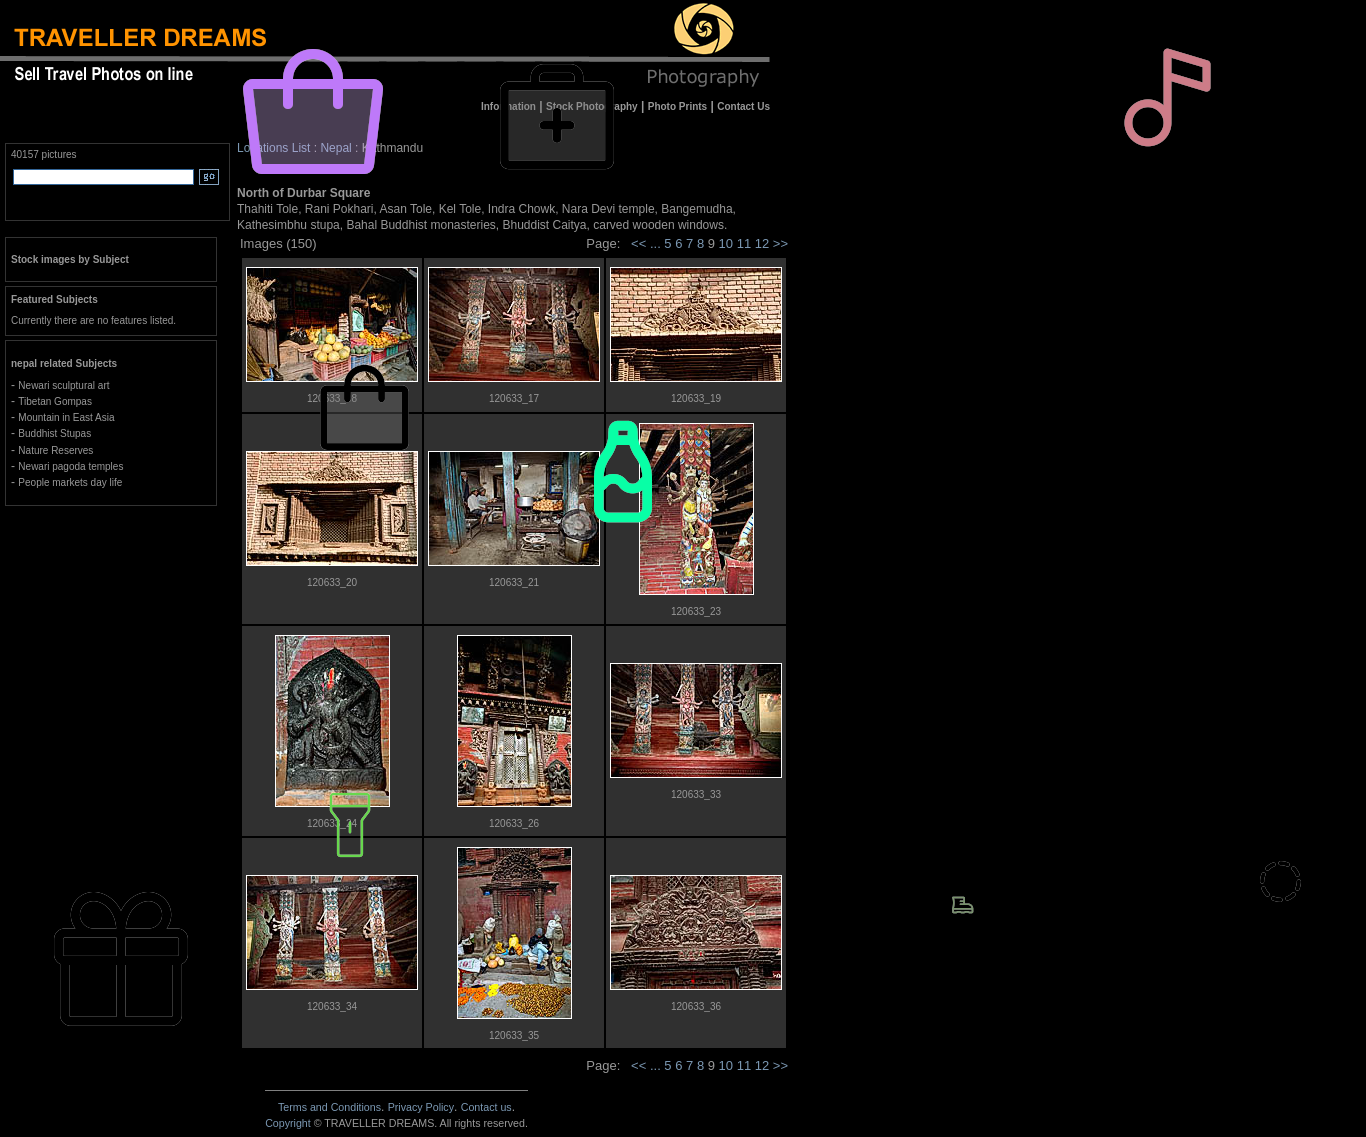 The image size is (1366, 1137). Describe the element at coordinates (1280, 881) in the screenshot. I see `indicates loading or processing in progress` at that location.